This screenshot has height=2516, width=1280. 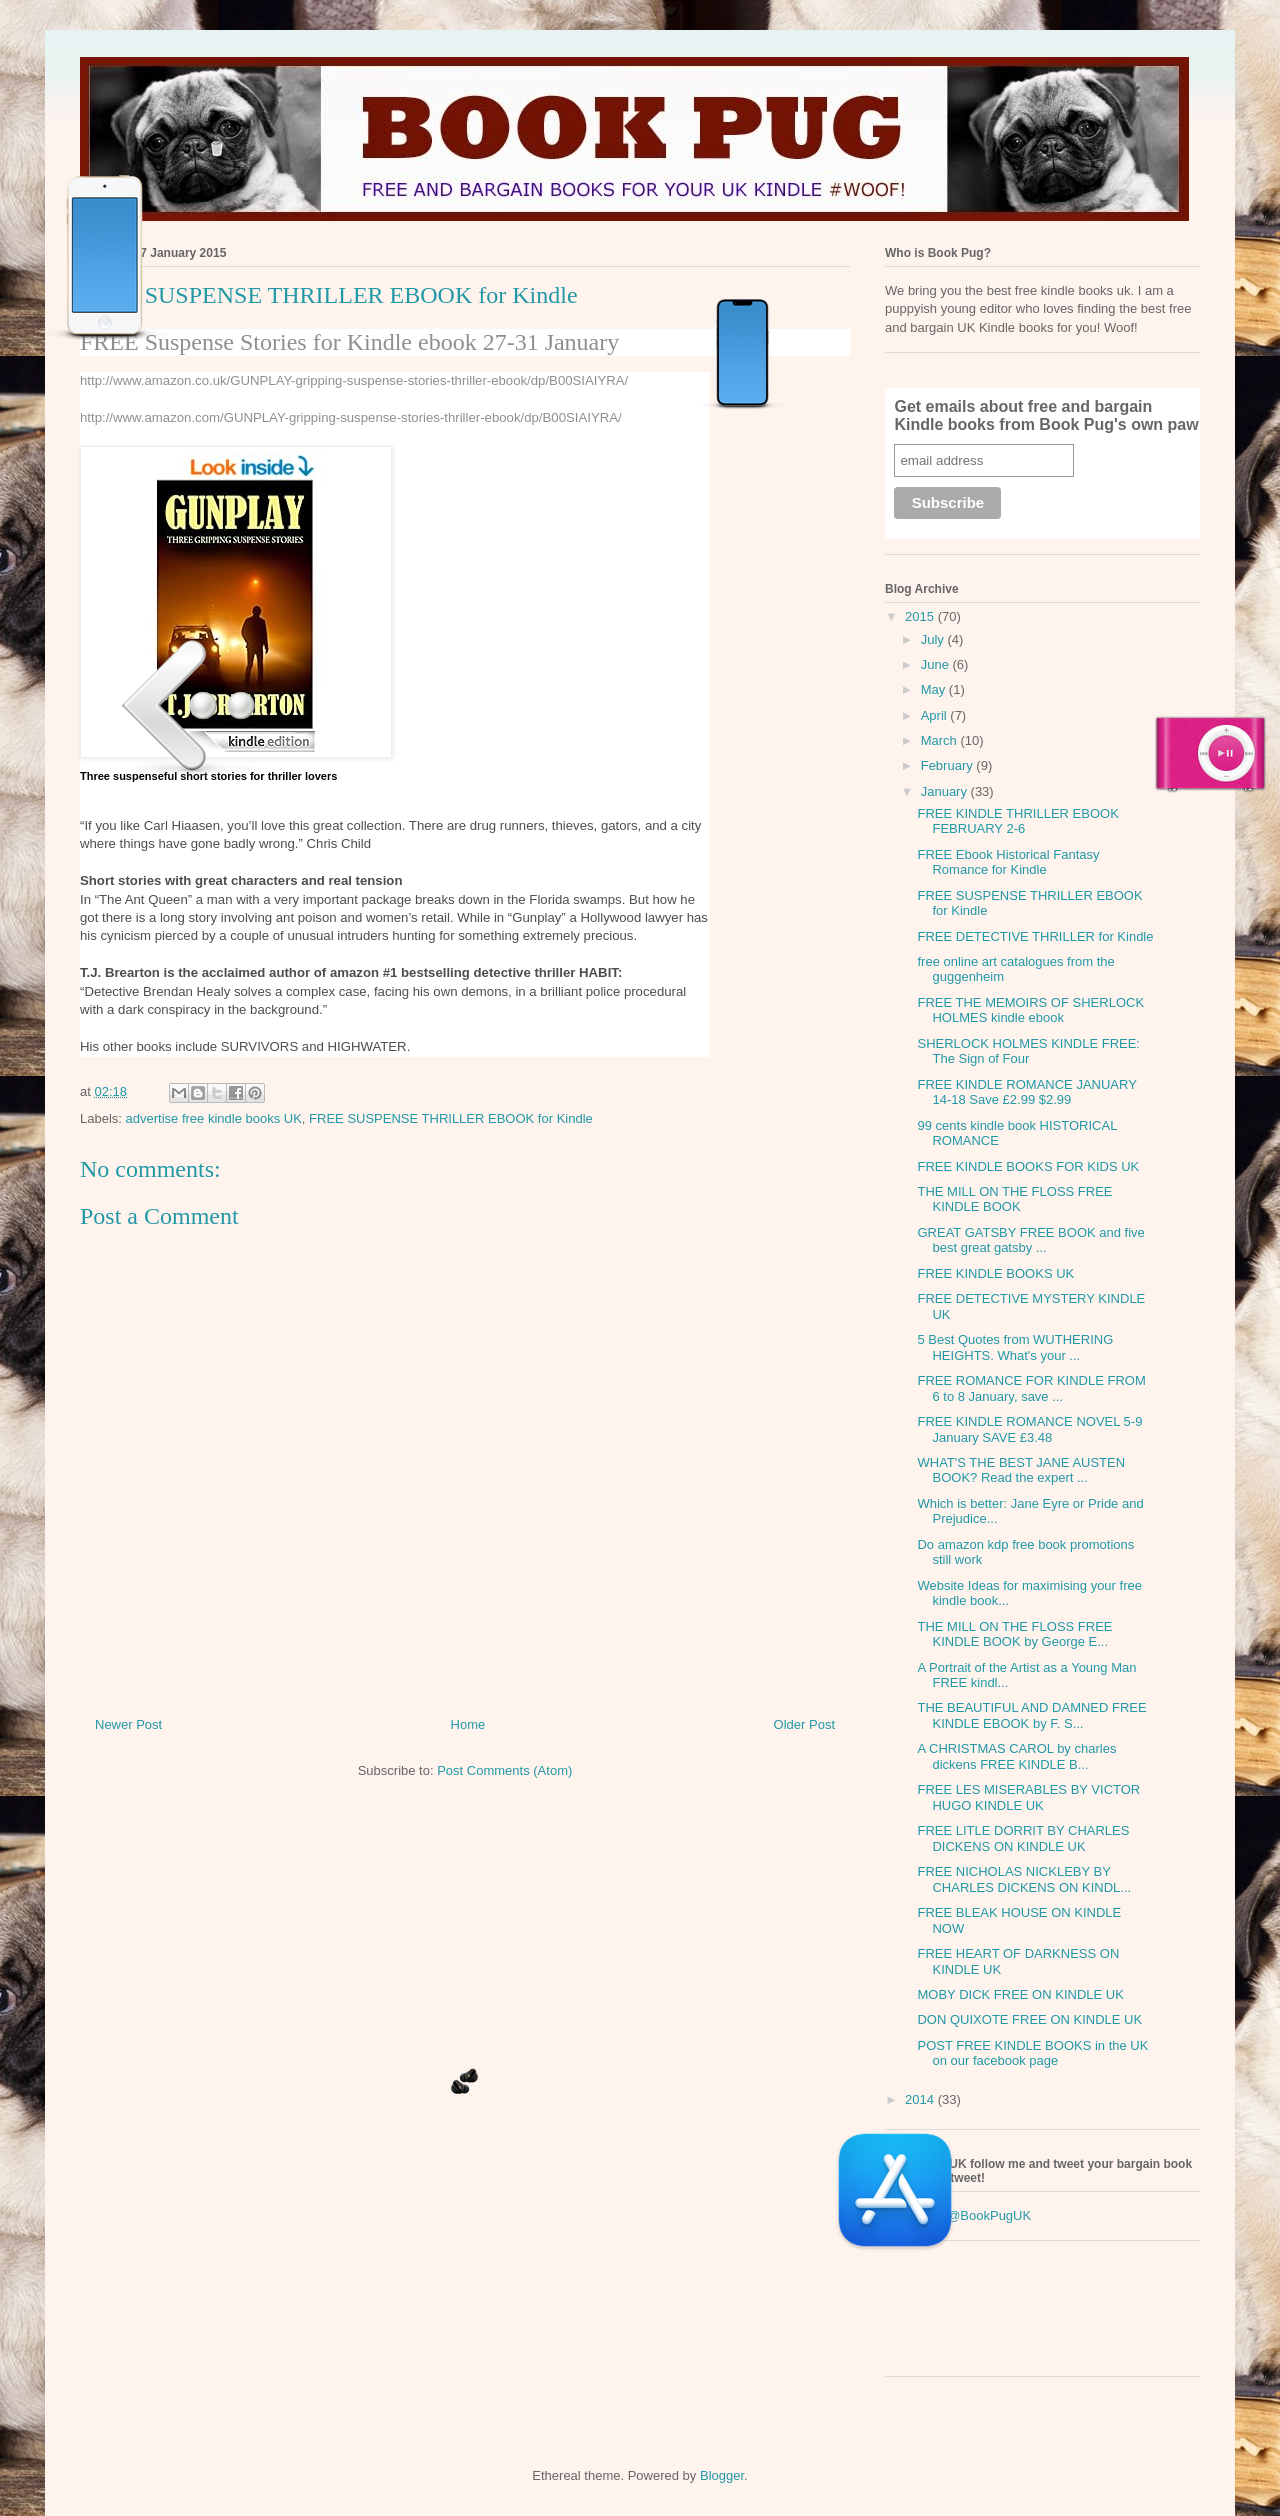 I want to click on iPod shuffle device connected, so click(x=1210, y=733).